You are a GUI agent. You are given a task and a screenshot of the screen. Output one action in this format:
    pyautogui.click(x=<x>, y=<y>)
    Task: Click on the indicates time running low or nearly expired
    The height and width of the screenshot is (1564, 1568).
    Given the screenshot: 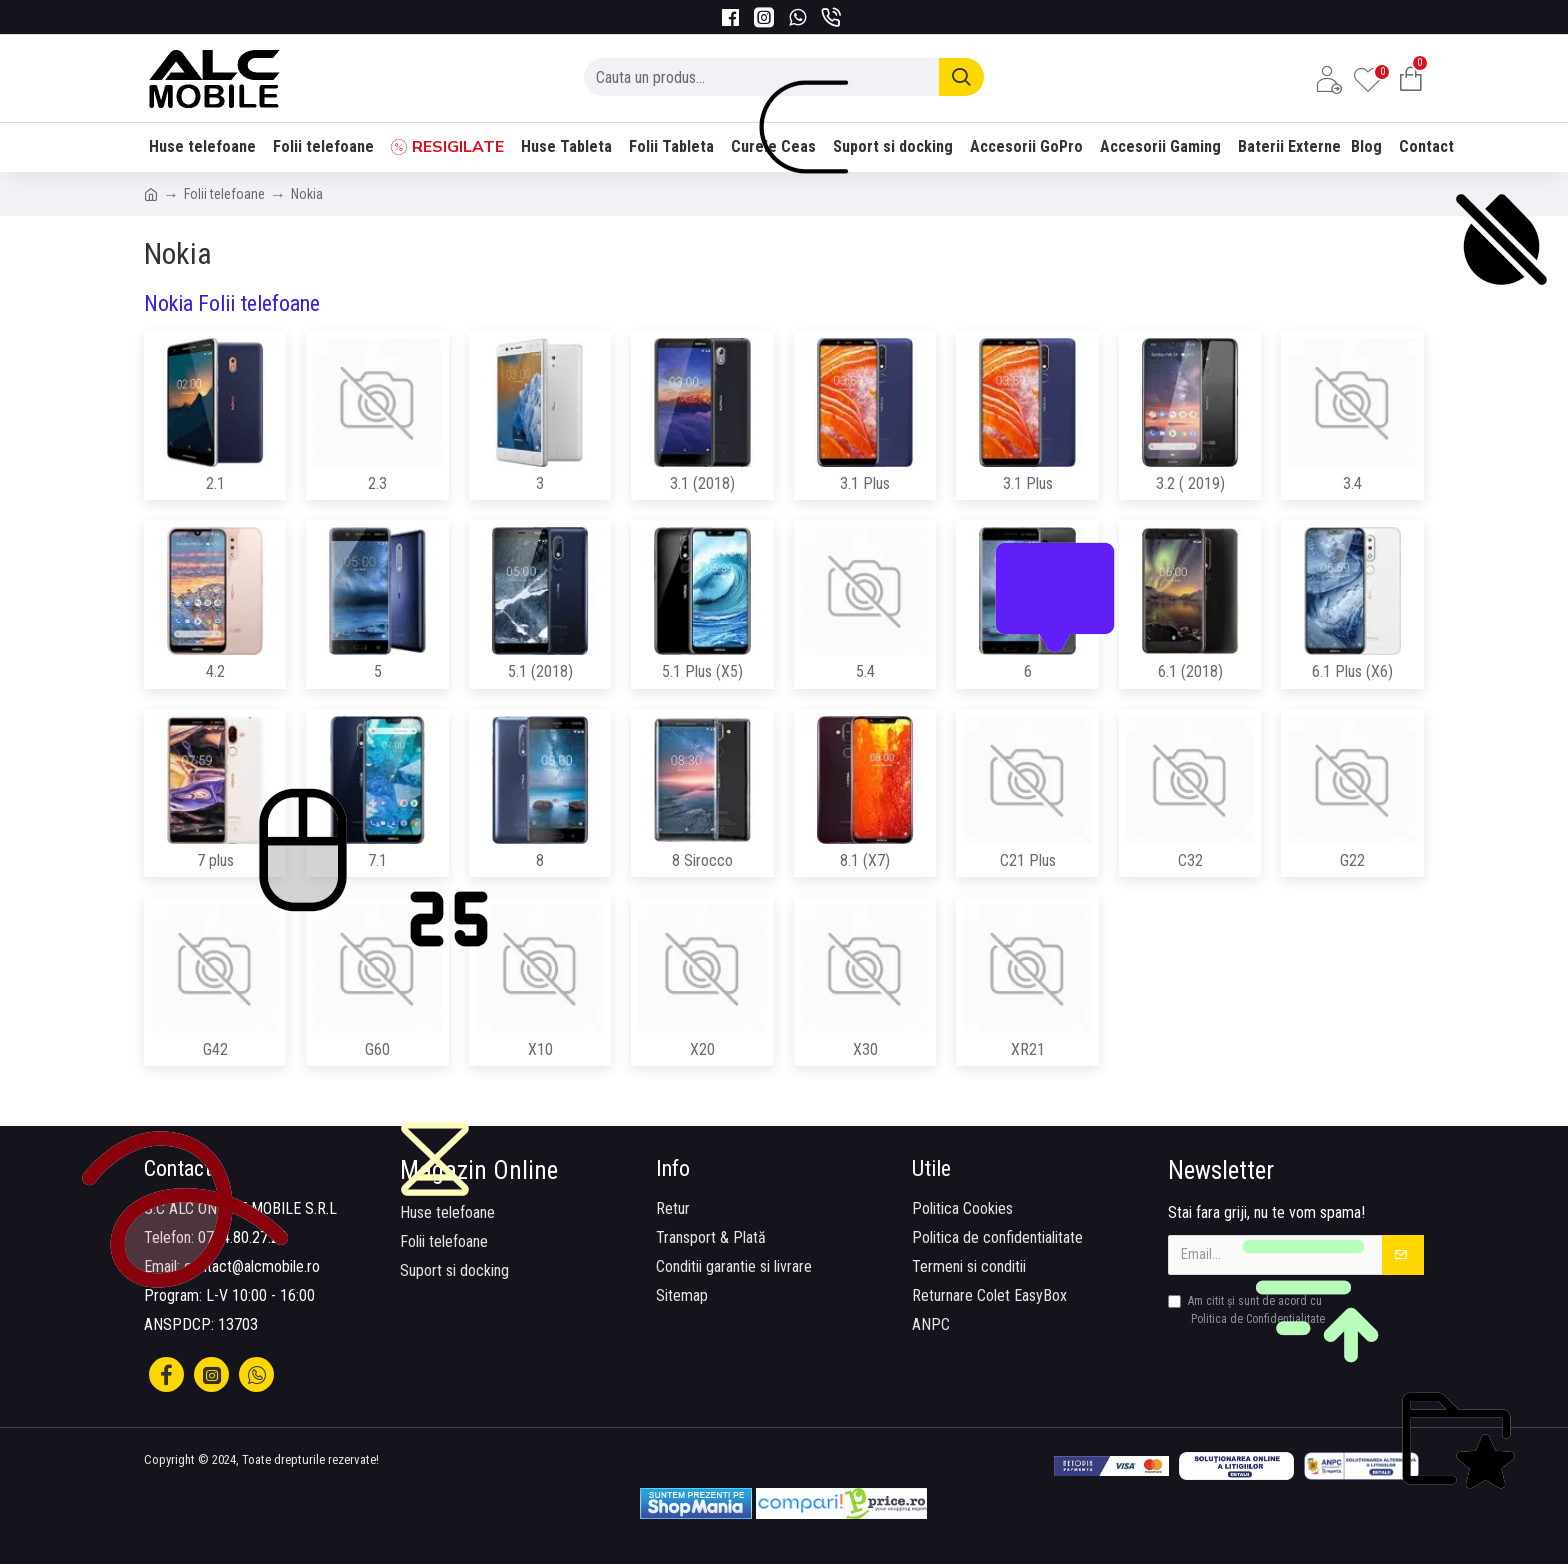 What is the action you would take?
    pyautogui.click(x=435, y=1159)
    